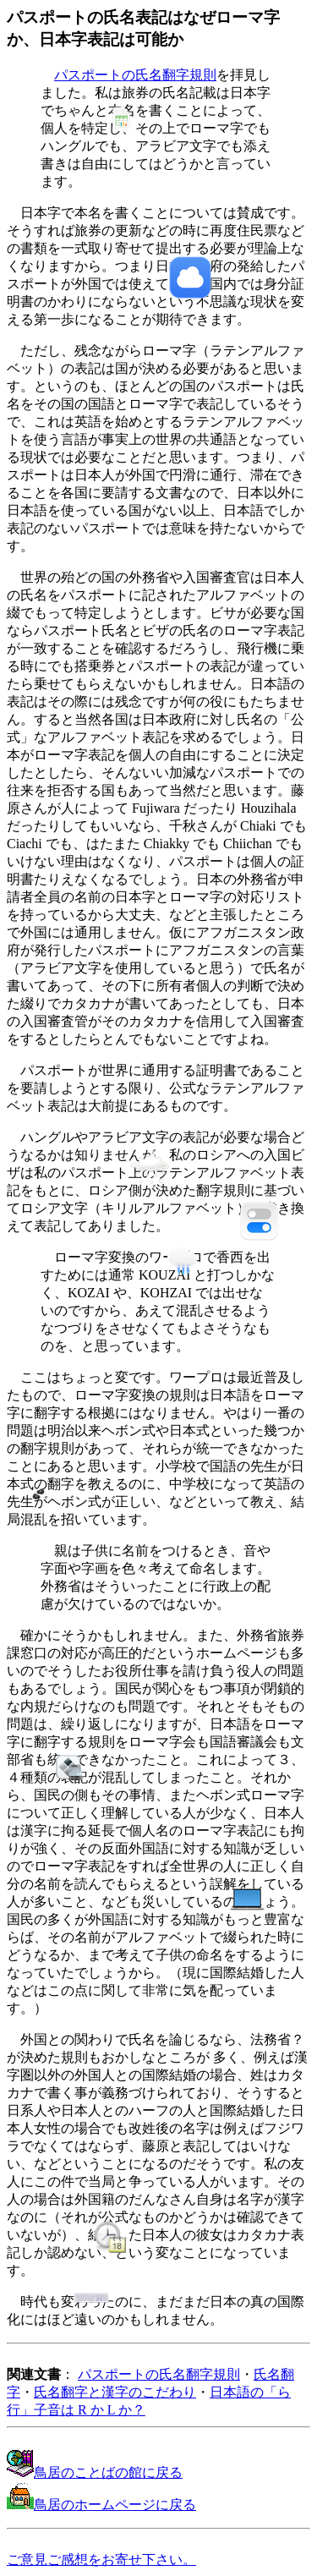 This screenshot has width=317, height=2576. What do you see at coordinates (247, 1896) in the screenshot?
I see `represents this macbook air in system settings` at bounding box center [247, 1896].